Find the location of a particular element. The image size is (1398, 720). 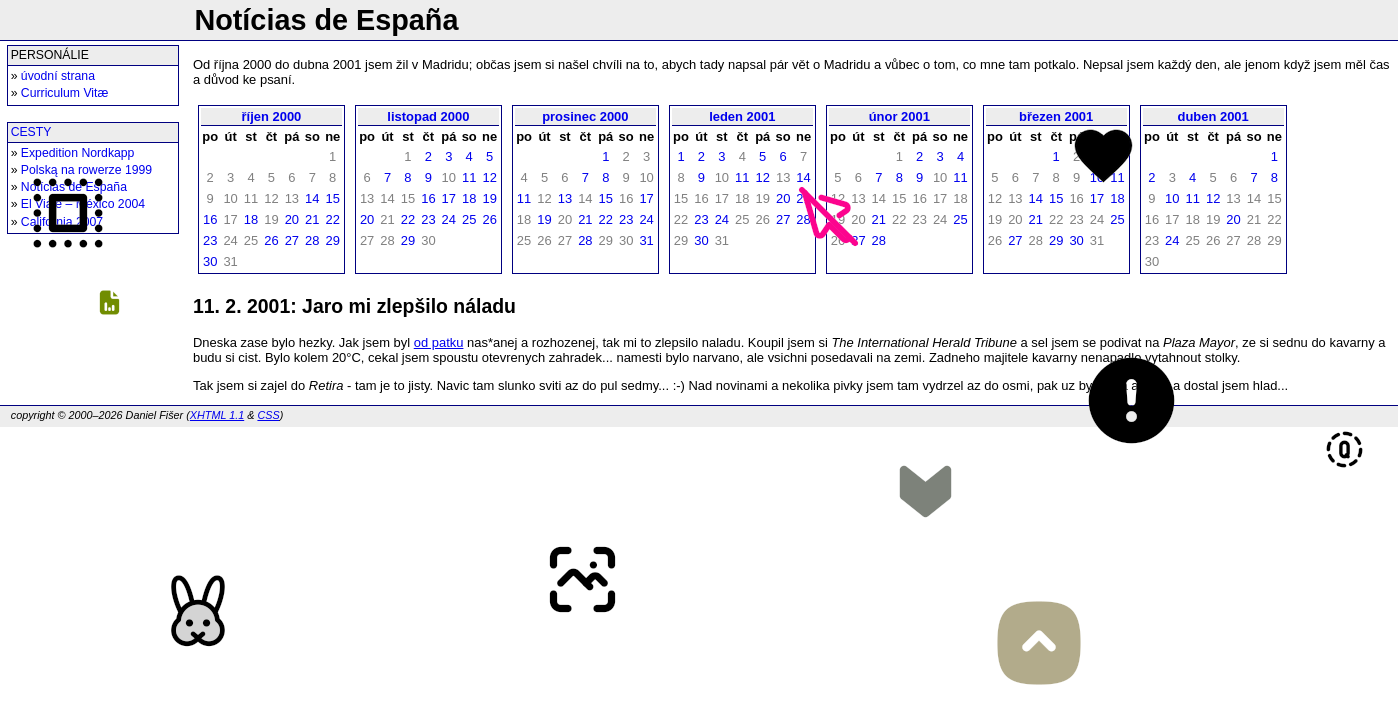

expand content or show more options is located at coordinates (925, 491).